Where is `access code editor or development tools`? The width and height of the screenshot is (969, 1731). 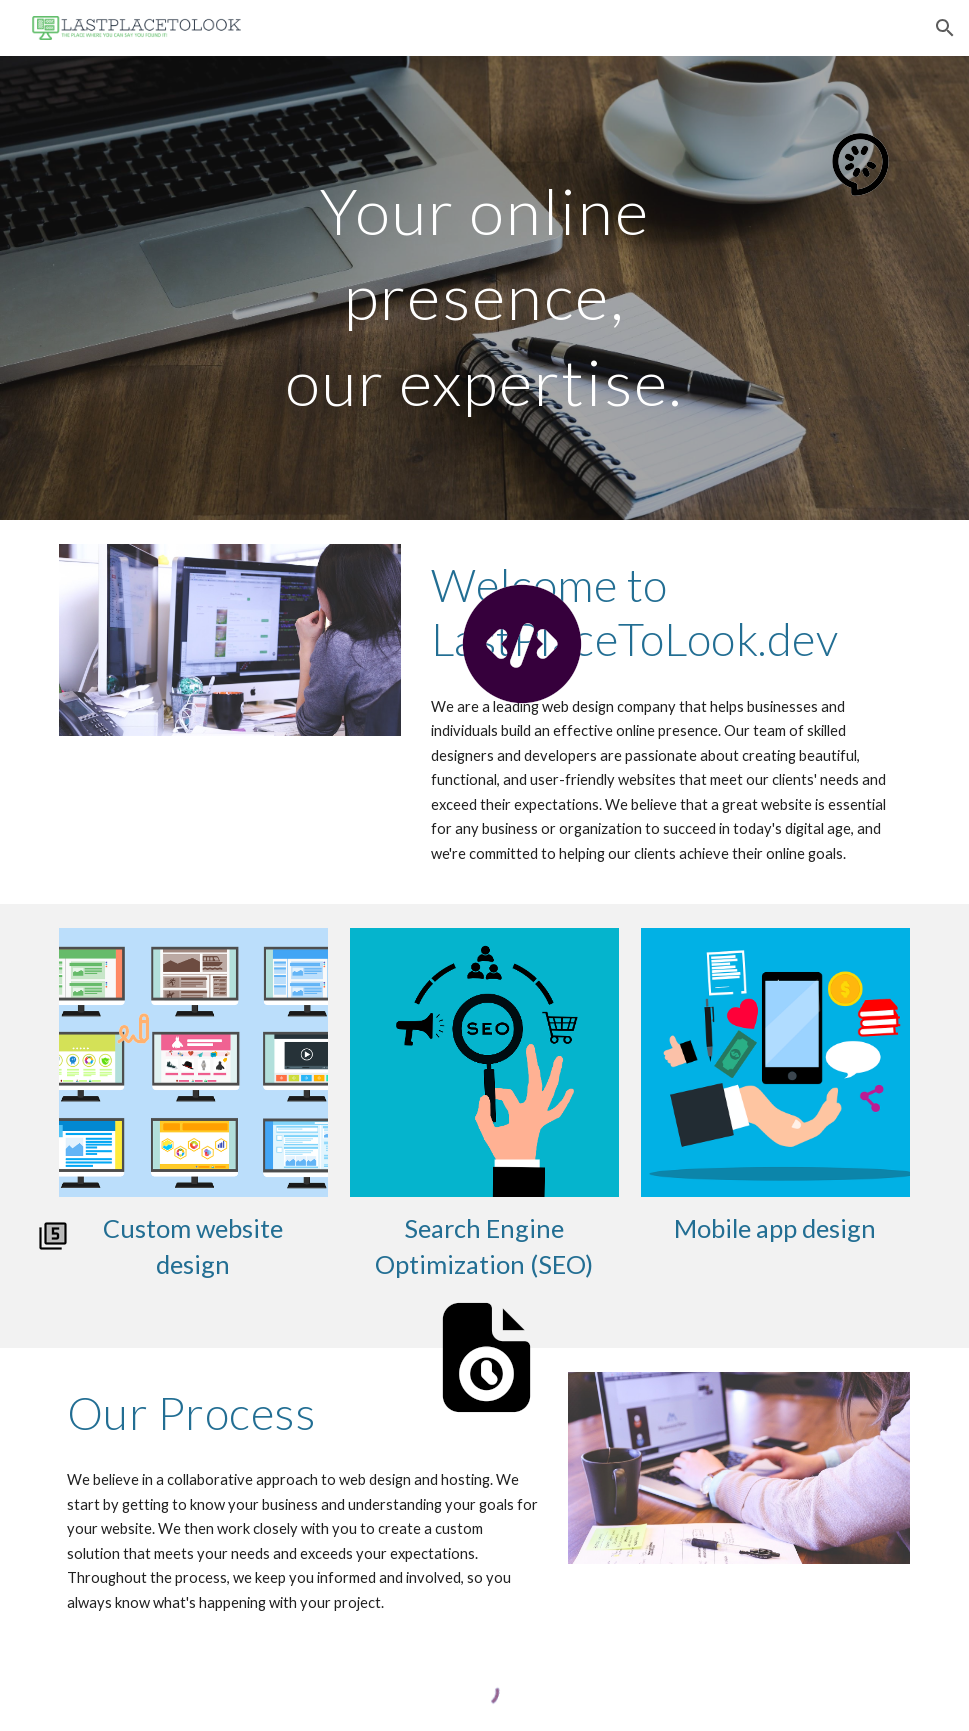 access code editor or development tools is located at coordinates (522, 644).